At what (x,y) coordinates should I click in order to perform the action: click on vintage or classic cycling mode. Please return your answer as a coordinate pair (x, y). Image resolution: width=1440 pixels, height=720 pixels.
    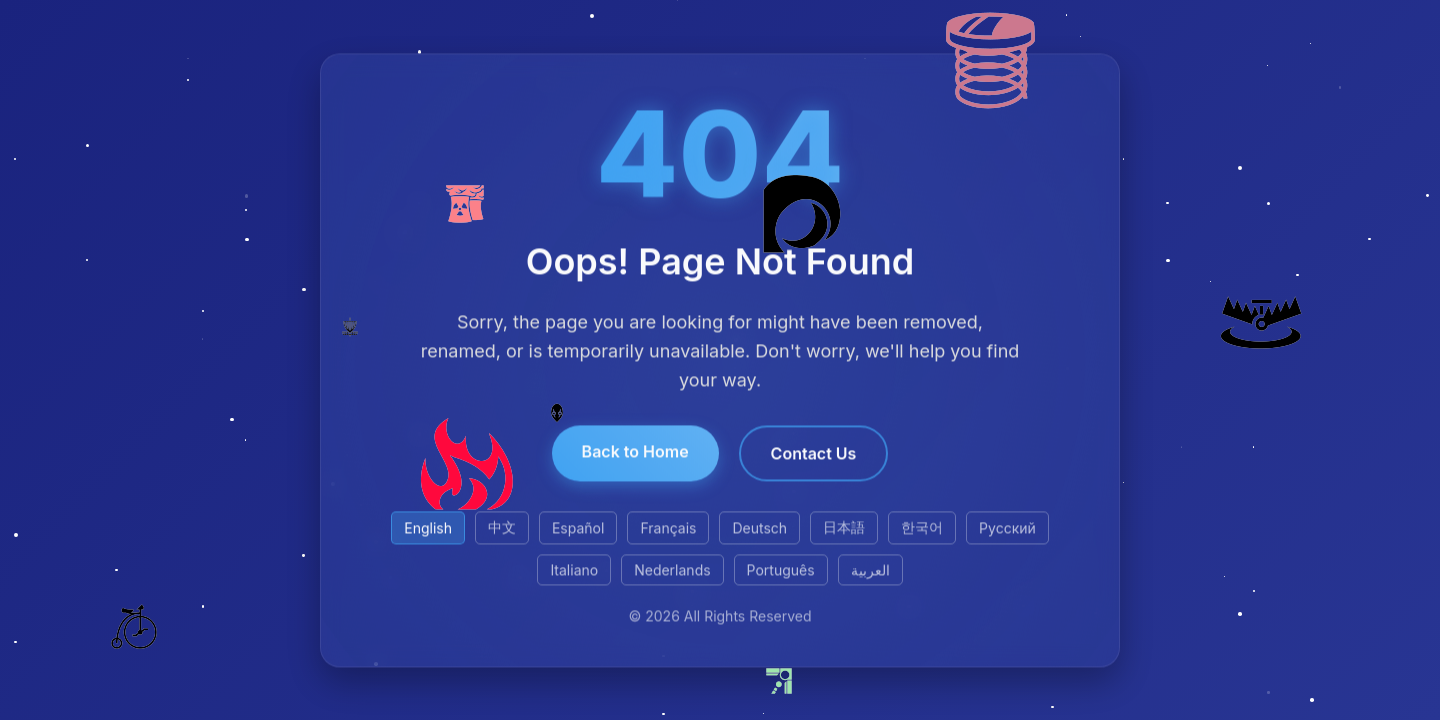
    Looking at the image, I should click on (134, 626).